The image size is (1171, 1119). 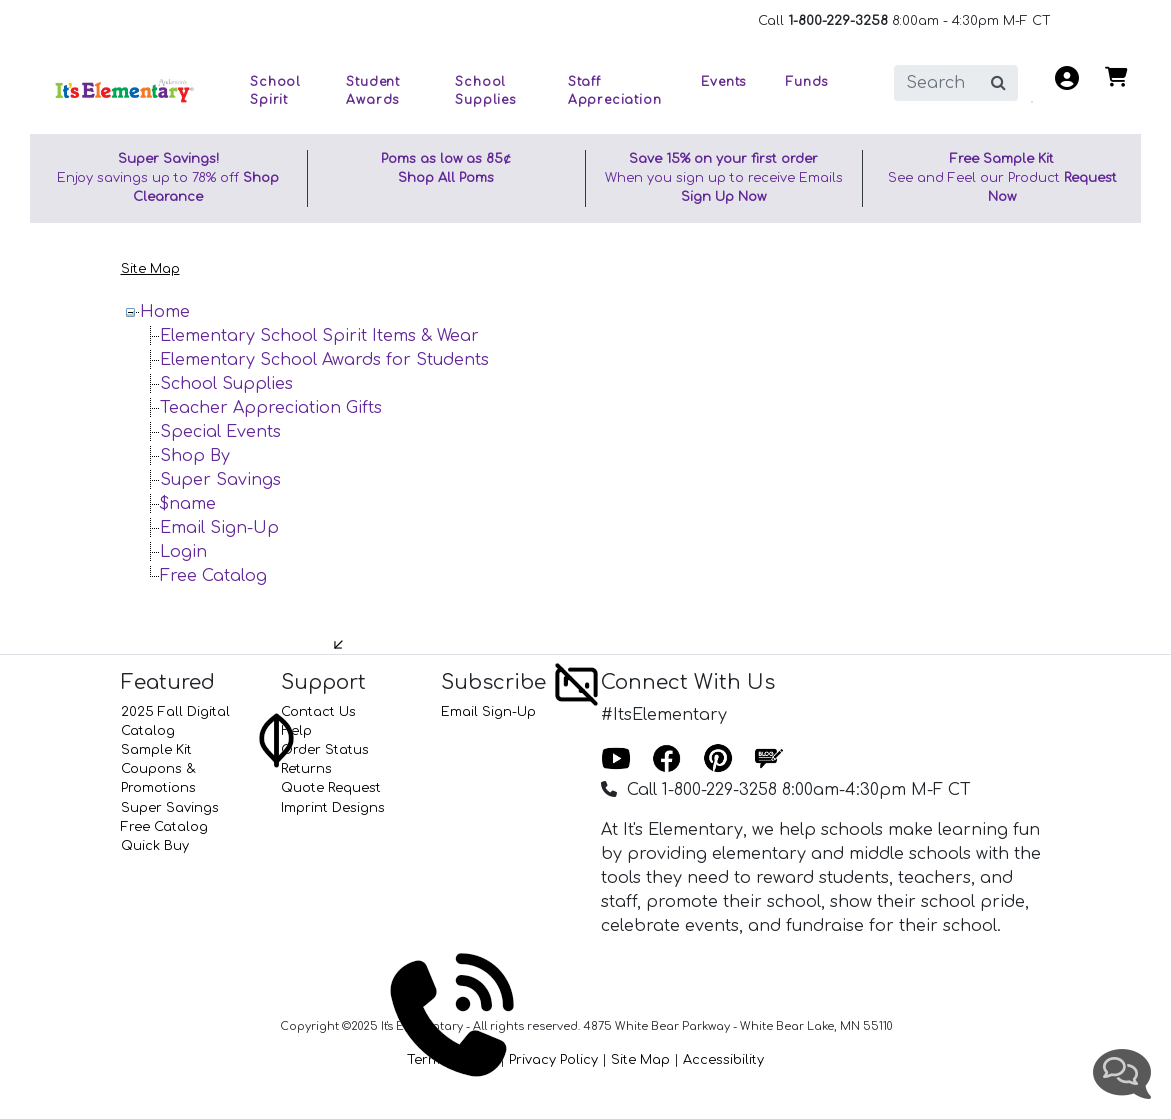 I want to click on navigate to the bottom-left corner, so click(x=338, y=644).